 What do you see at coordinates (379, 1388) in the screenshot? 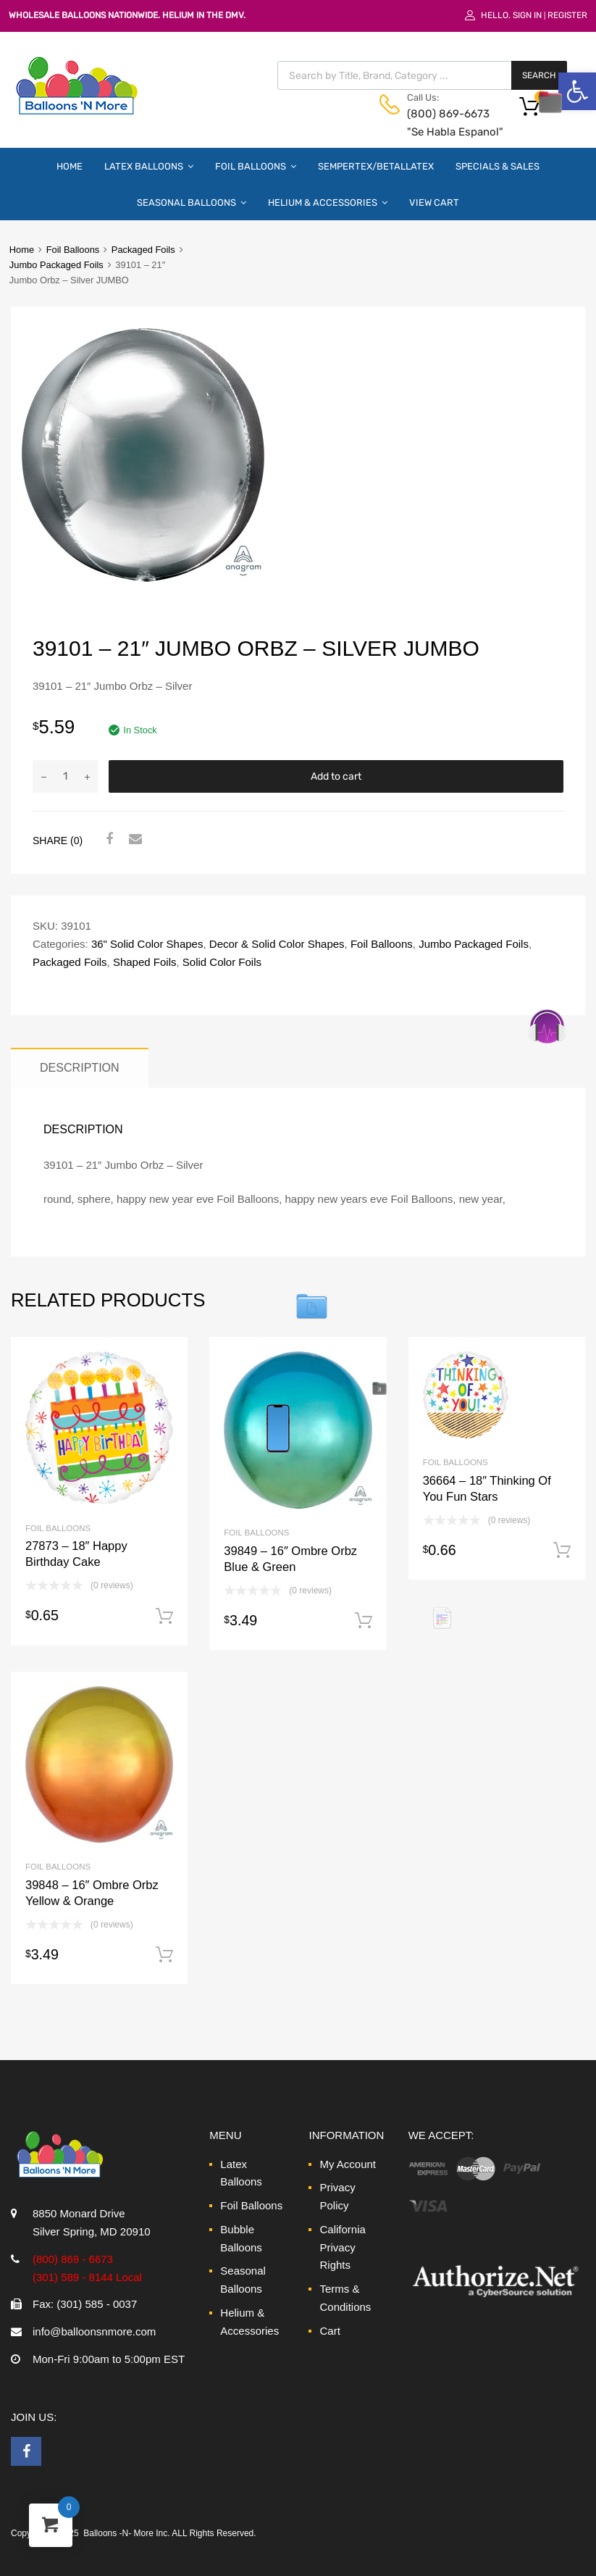
I see `open templates folder` at bounding box center [379, 1388].